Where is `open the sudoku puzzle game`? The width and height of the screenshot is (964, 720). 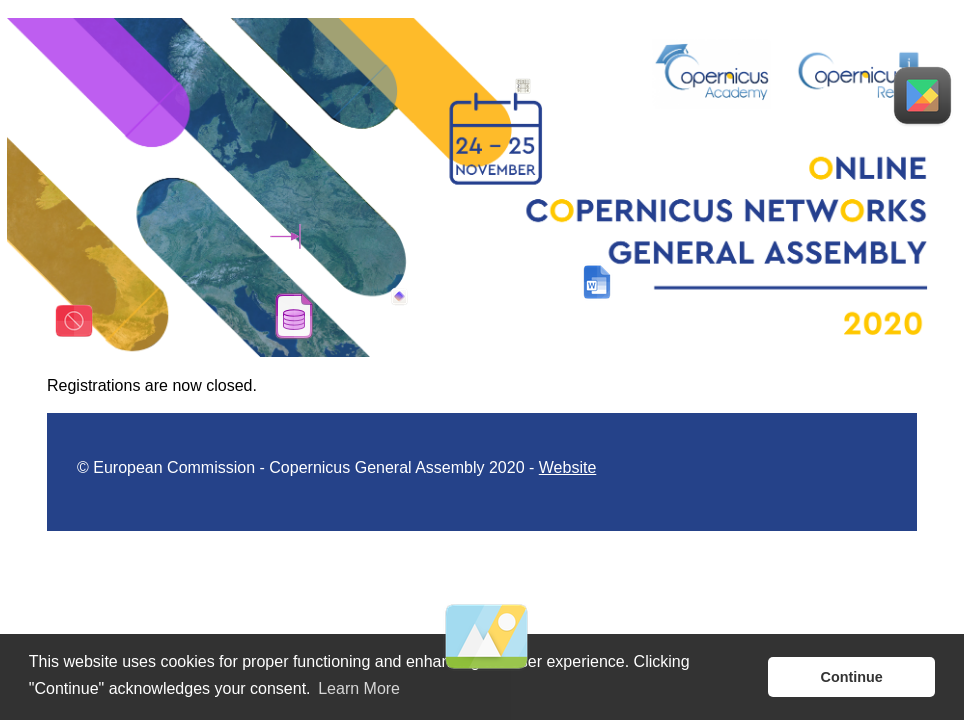
open the sudoku puzzle game is located at coordinates (523, 86).